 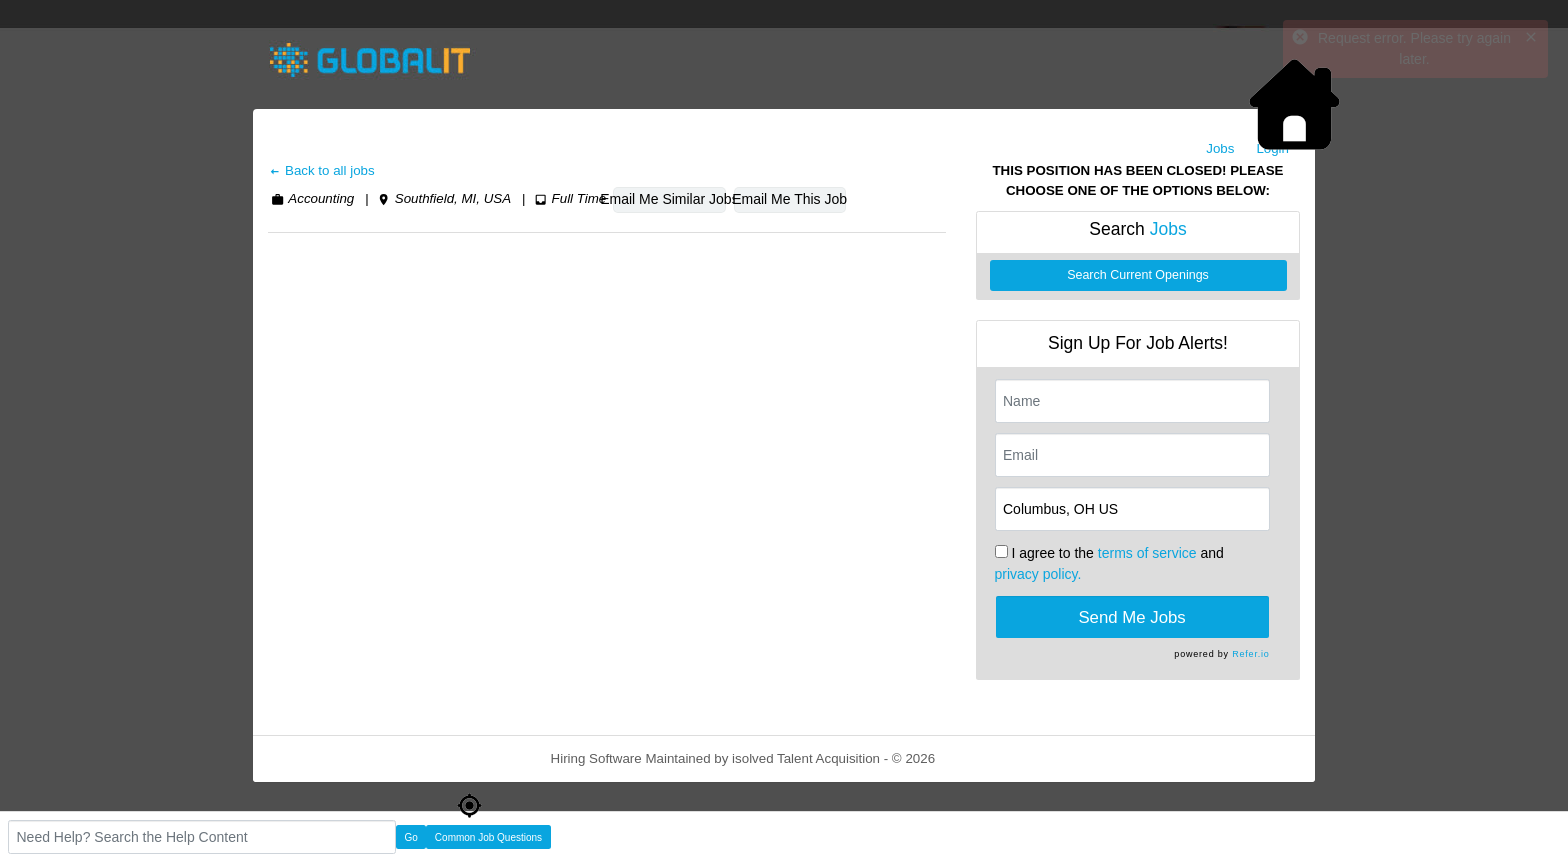 What do you see at coordinates (1294, 104) in the screenshot?
I see `navigate to home screen` at bounding box center [1294, 104].